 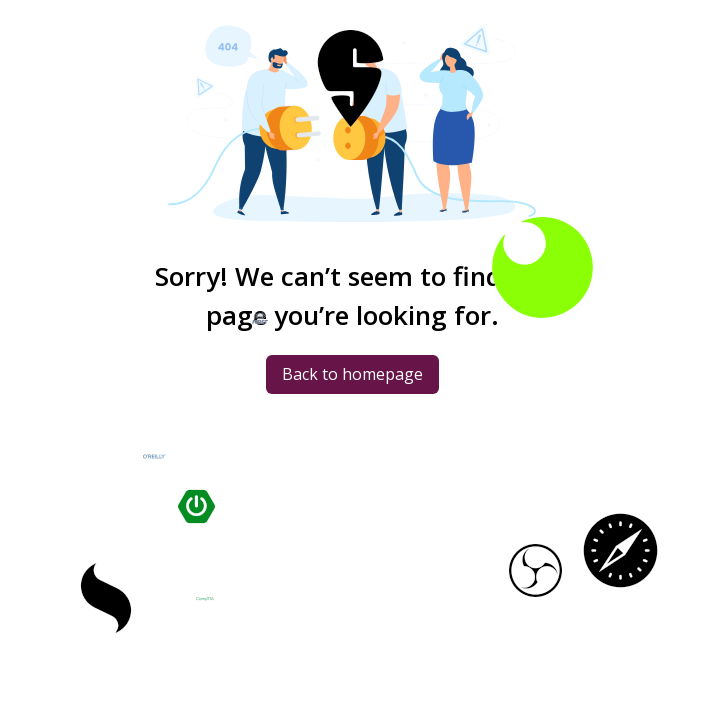 I want to click on open Safari web browser, so click(x=620, y=550).